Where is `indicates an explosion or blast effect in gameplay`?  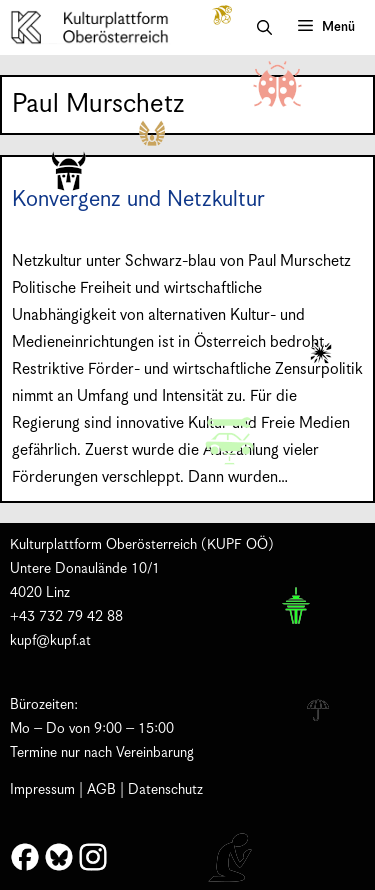 indicates an explosion or blast effect in gameplay is located at coordinates (321, 353).